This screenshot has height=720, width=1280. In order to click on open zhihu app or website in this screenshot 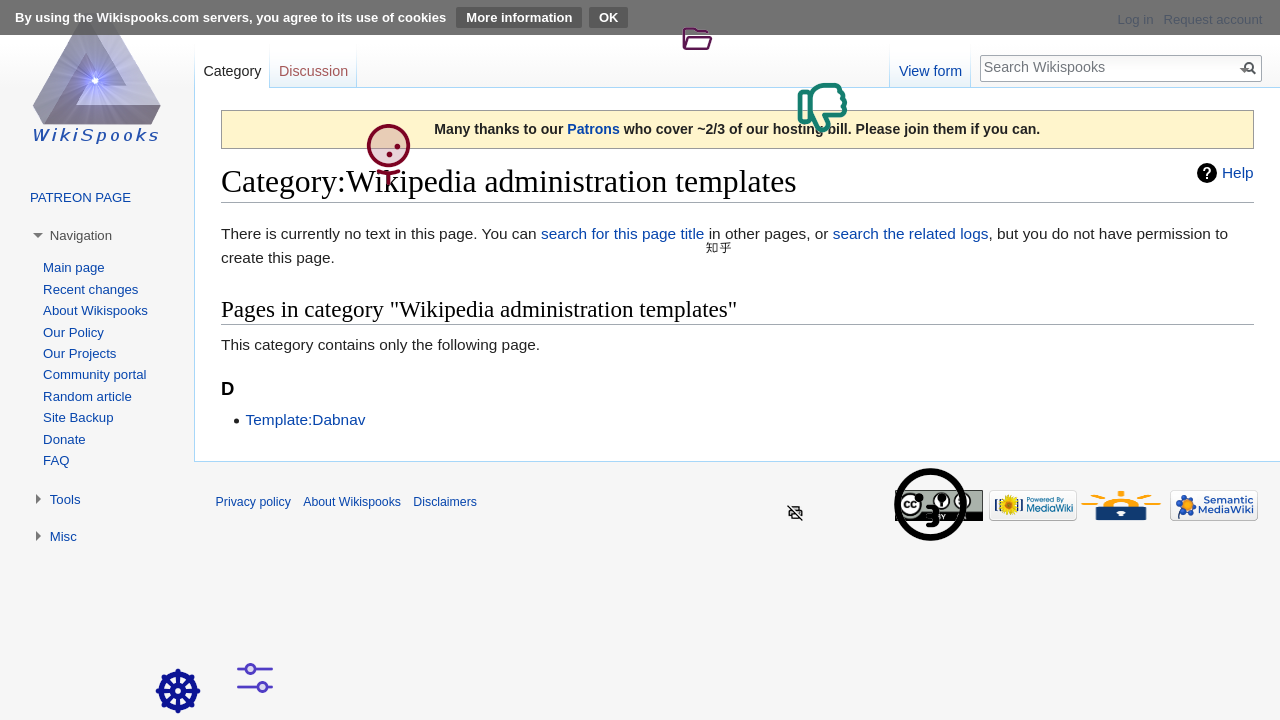, I will do `click(718, 247)`.